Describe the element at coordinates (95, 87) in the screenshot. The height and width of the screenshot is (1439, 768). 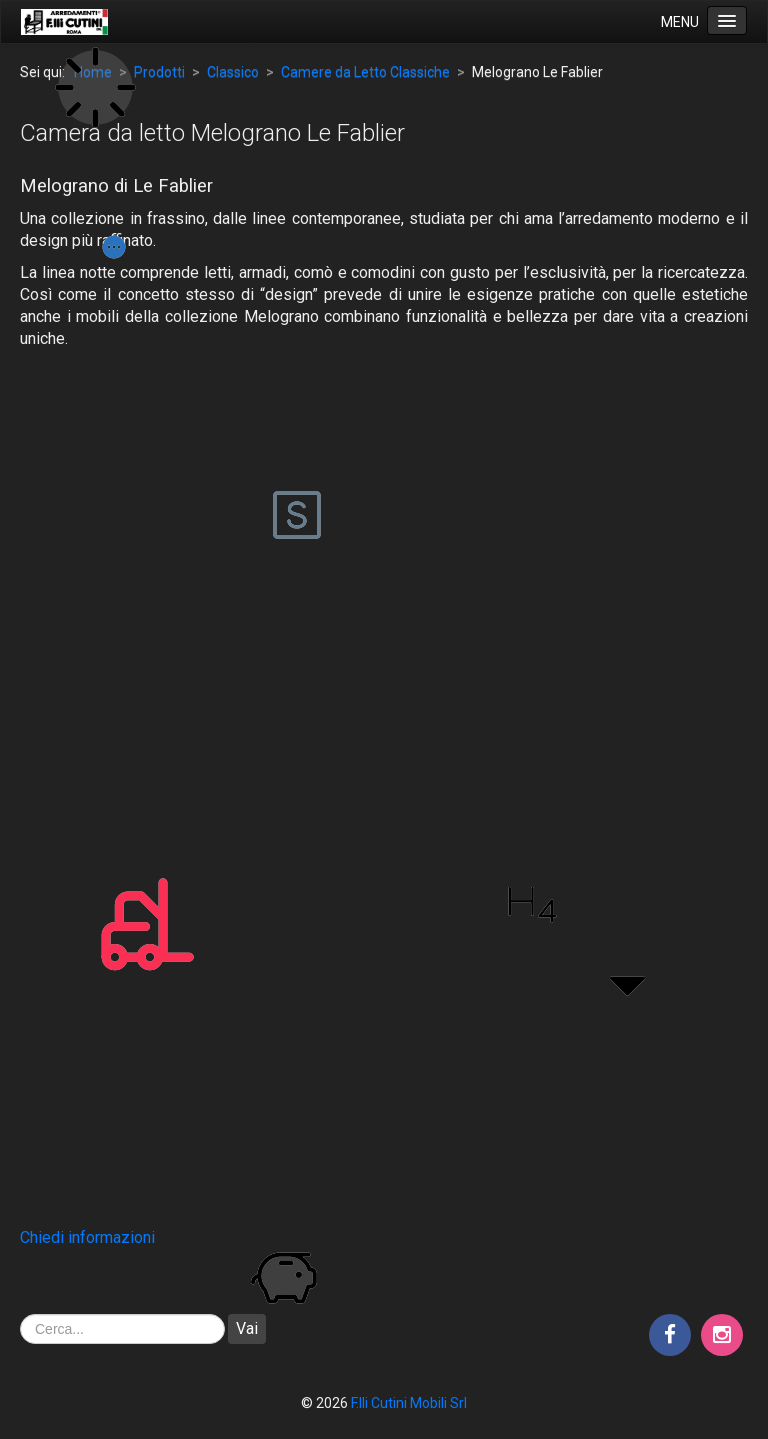
I see `indicates content is loading` at that location.